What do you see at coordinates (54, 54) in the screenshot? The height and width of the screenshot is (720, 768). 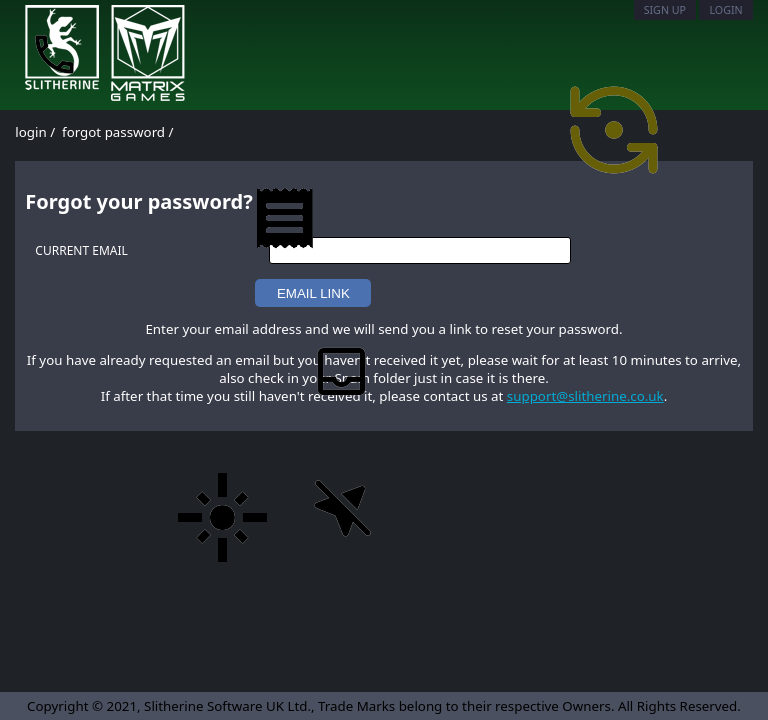 I see `tap to make a phone call` at bounding box center [54, 54].